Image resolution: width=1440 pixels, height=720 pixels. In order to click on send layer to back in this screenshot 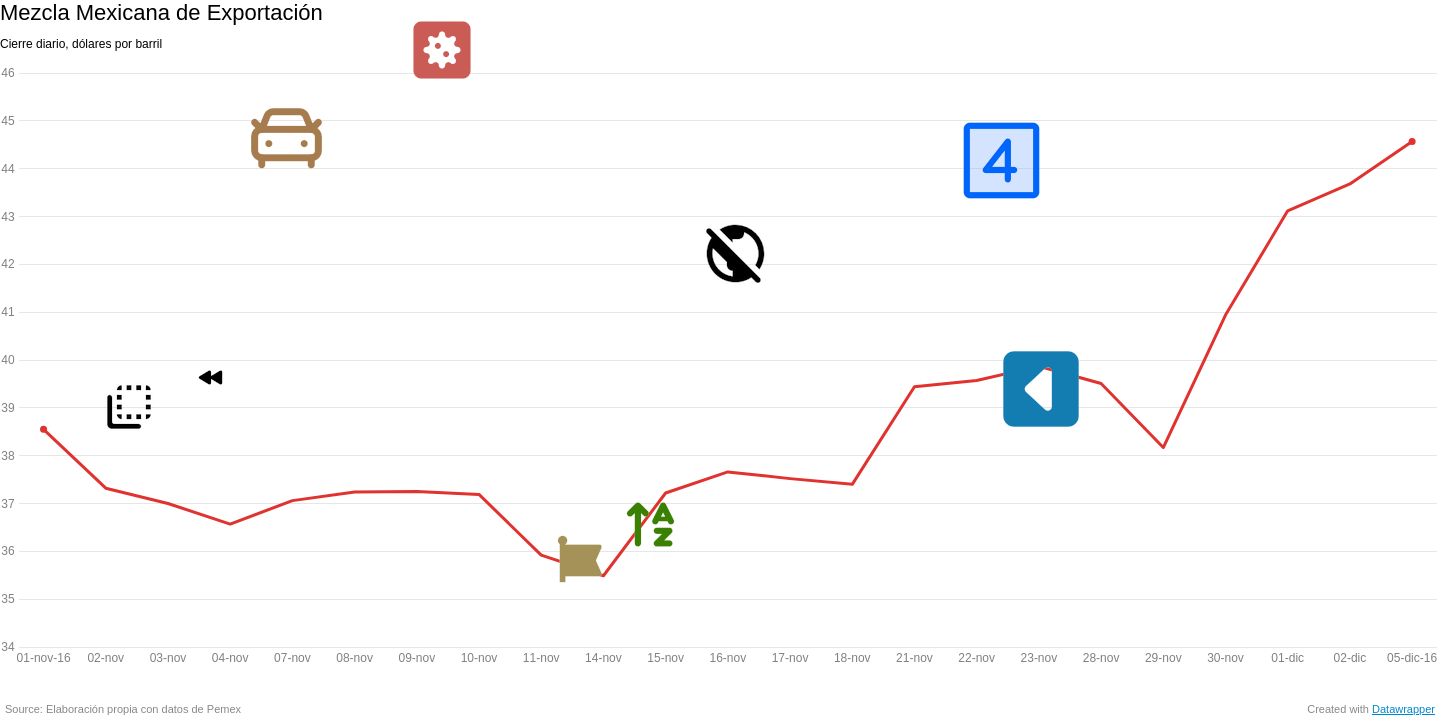, I will do `click(129, 407)`.